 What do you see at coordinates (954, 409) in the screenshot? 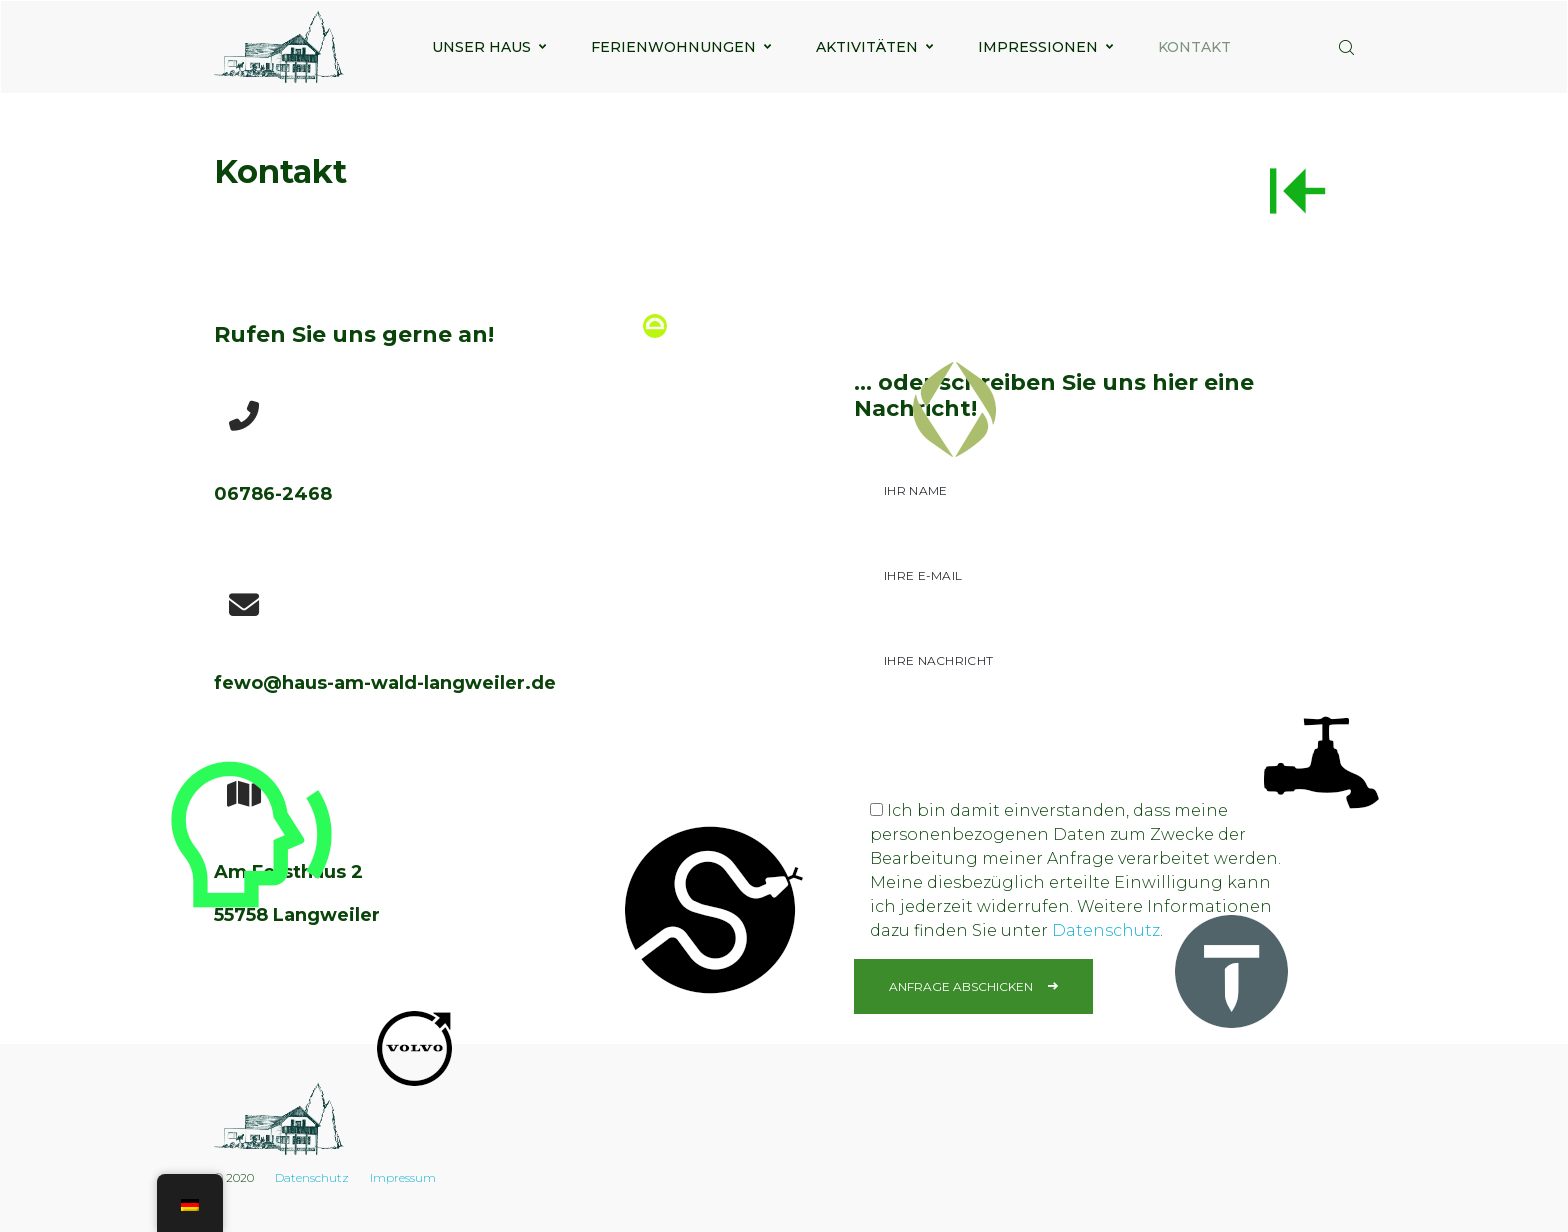
I see `ethereum name service (ENS) logo` at bounding box center [954, 409].